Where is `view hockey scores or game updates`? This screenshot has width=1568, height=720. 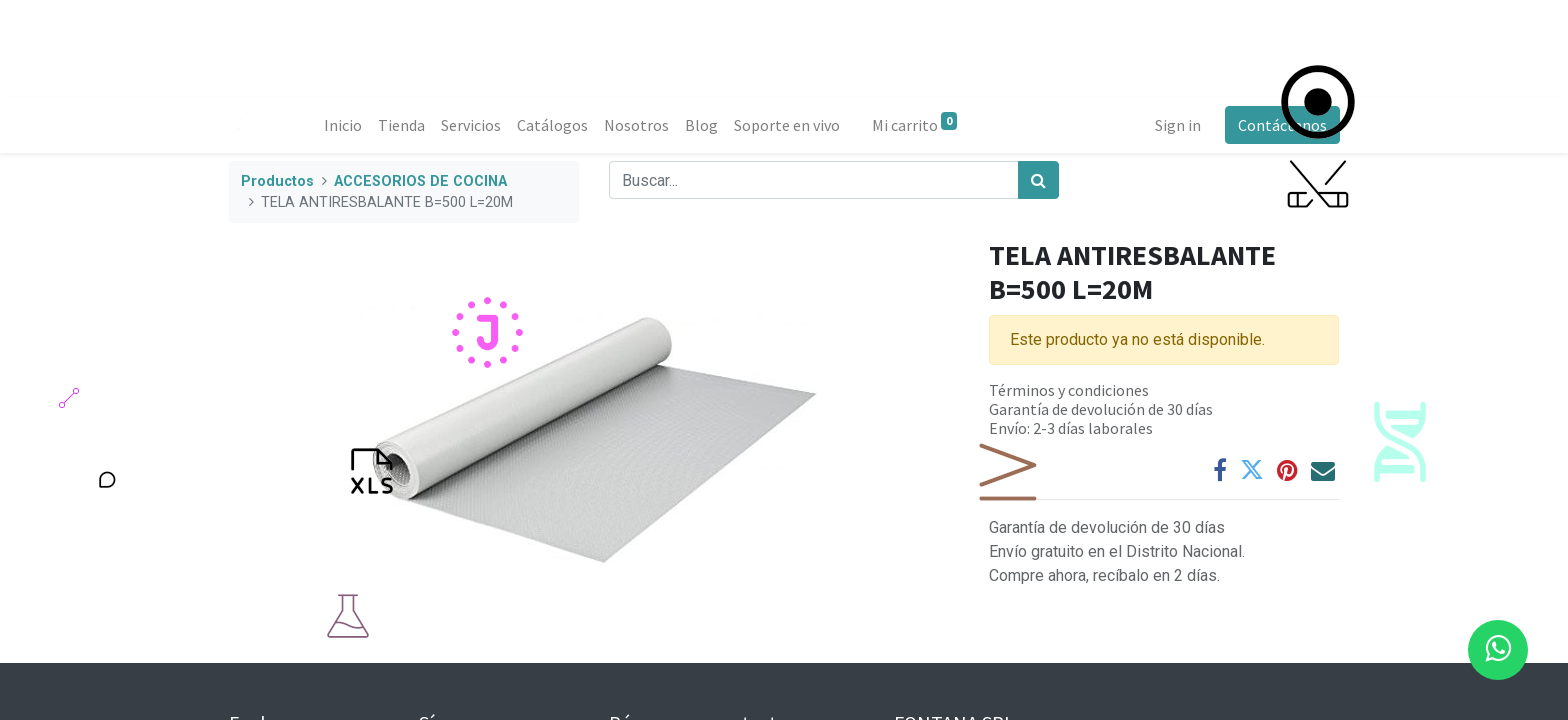
view hockey scores or game updates is located at coordinates (1318, 184).